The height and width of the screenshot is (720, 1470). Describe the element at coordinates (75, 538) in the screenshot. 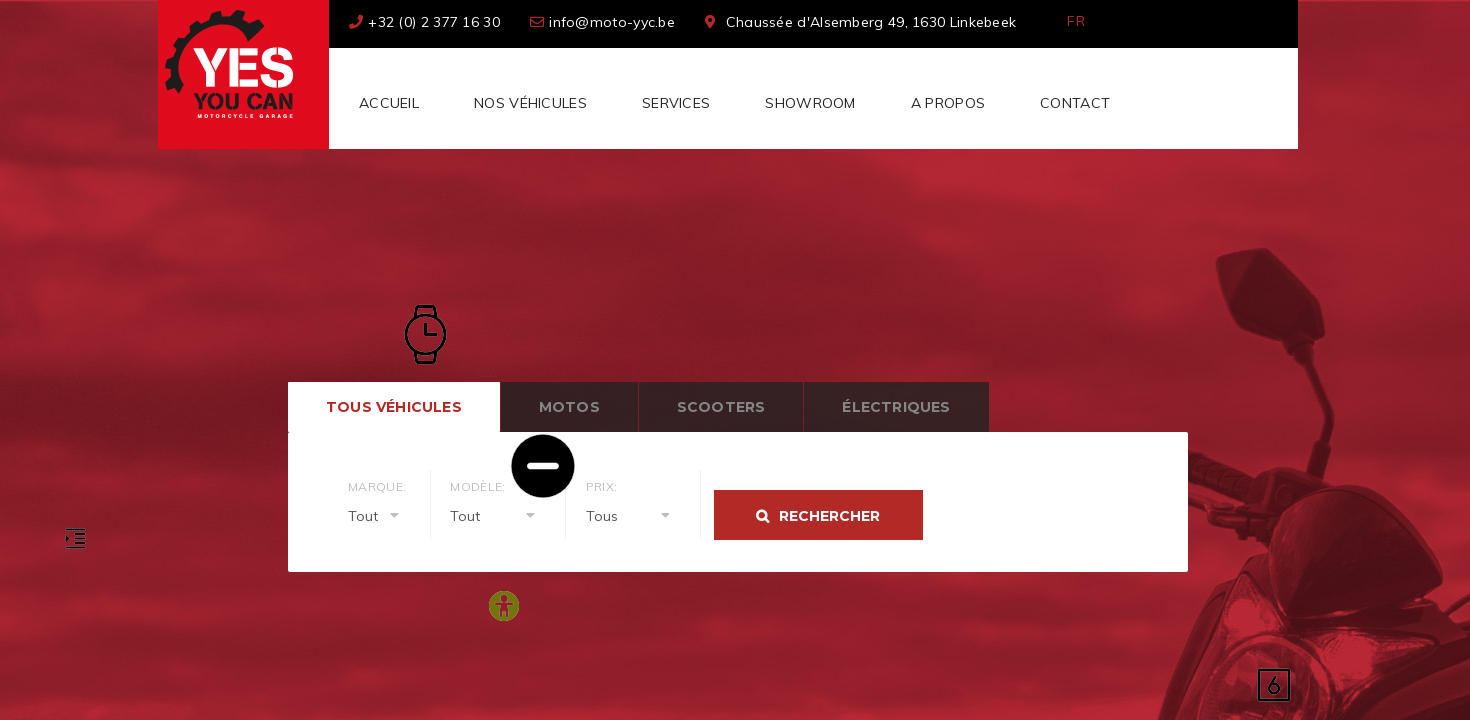

I see `increase text indentation` at that location.